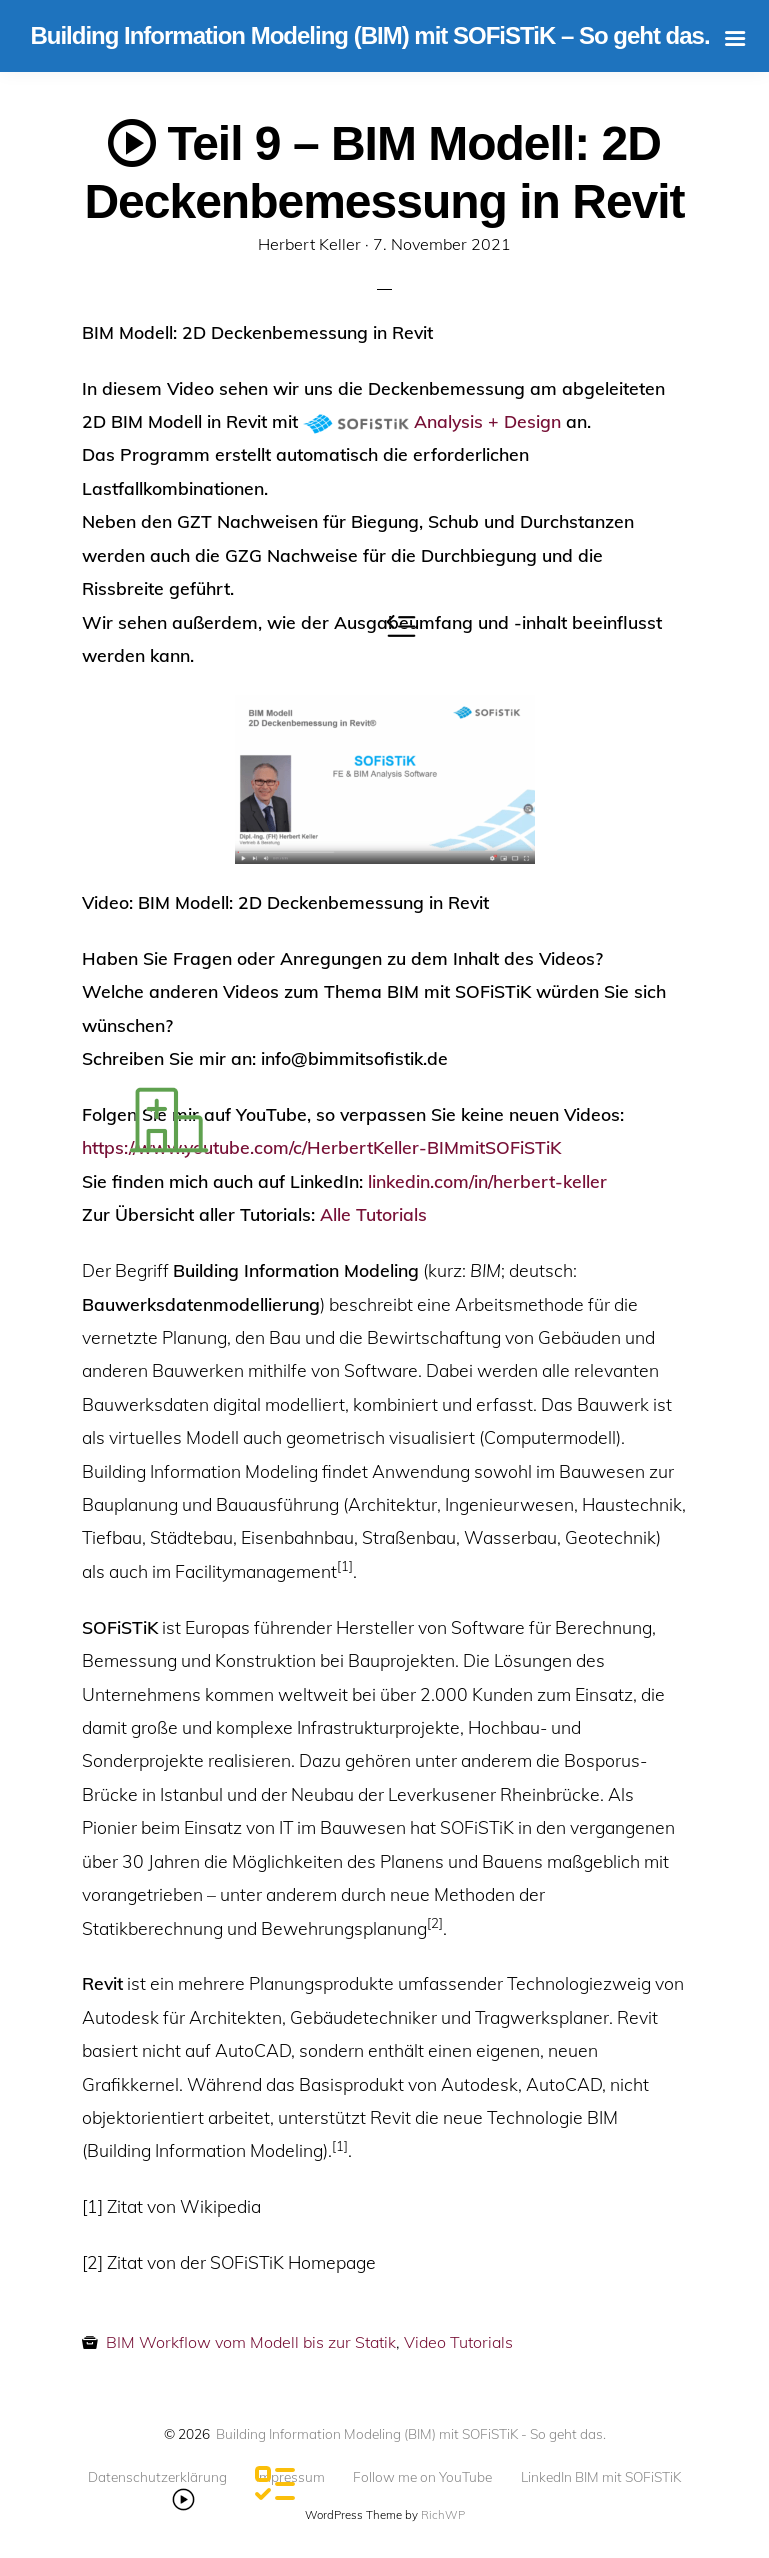  I want to click on decrease text indentation, so click(401, 626).